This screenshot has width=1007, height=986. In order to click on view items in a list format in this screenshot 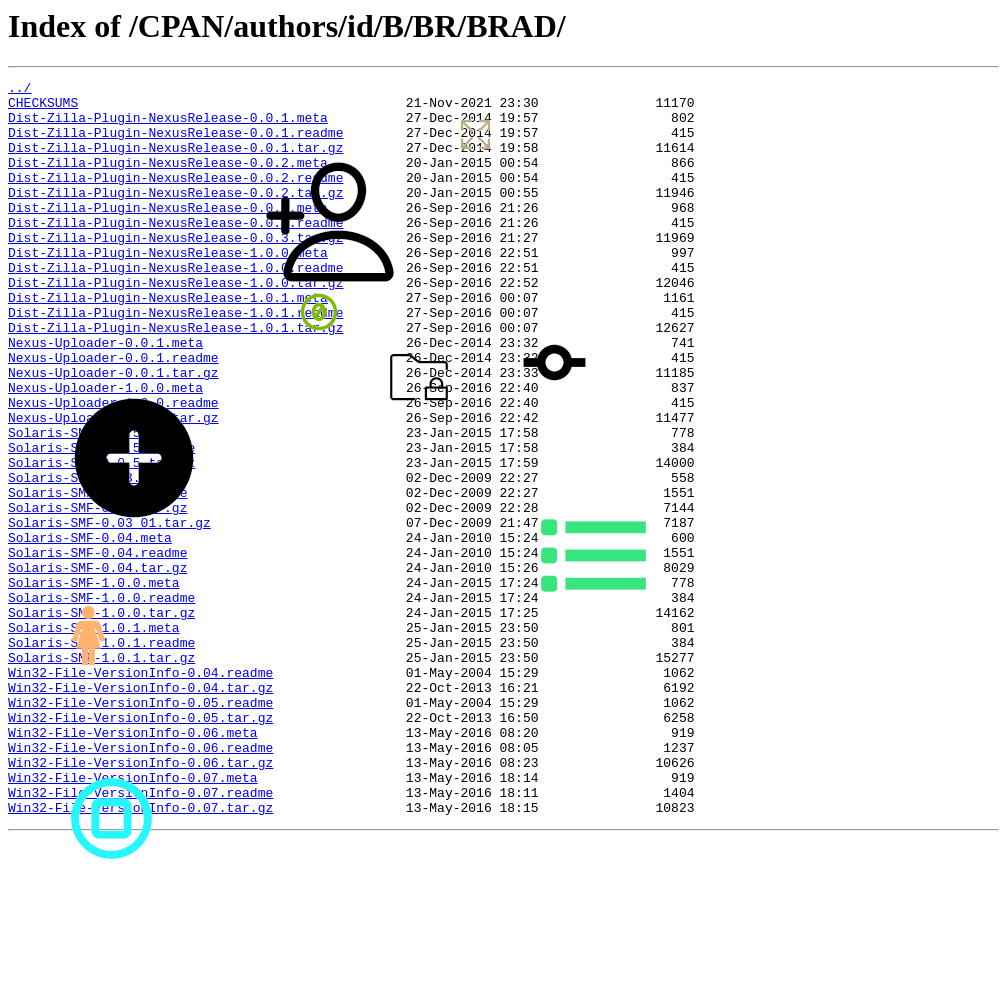, I will do `click(593, 555)`.